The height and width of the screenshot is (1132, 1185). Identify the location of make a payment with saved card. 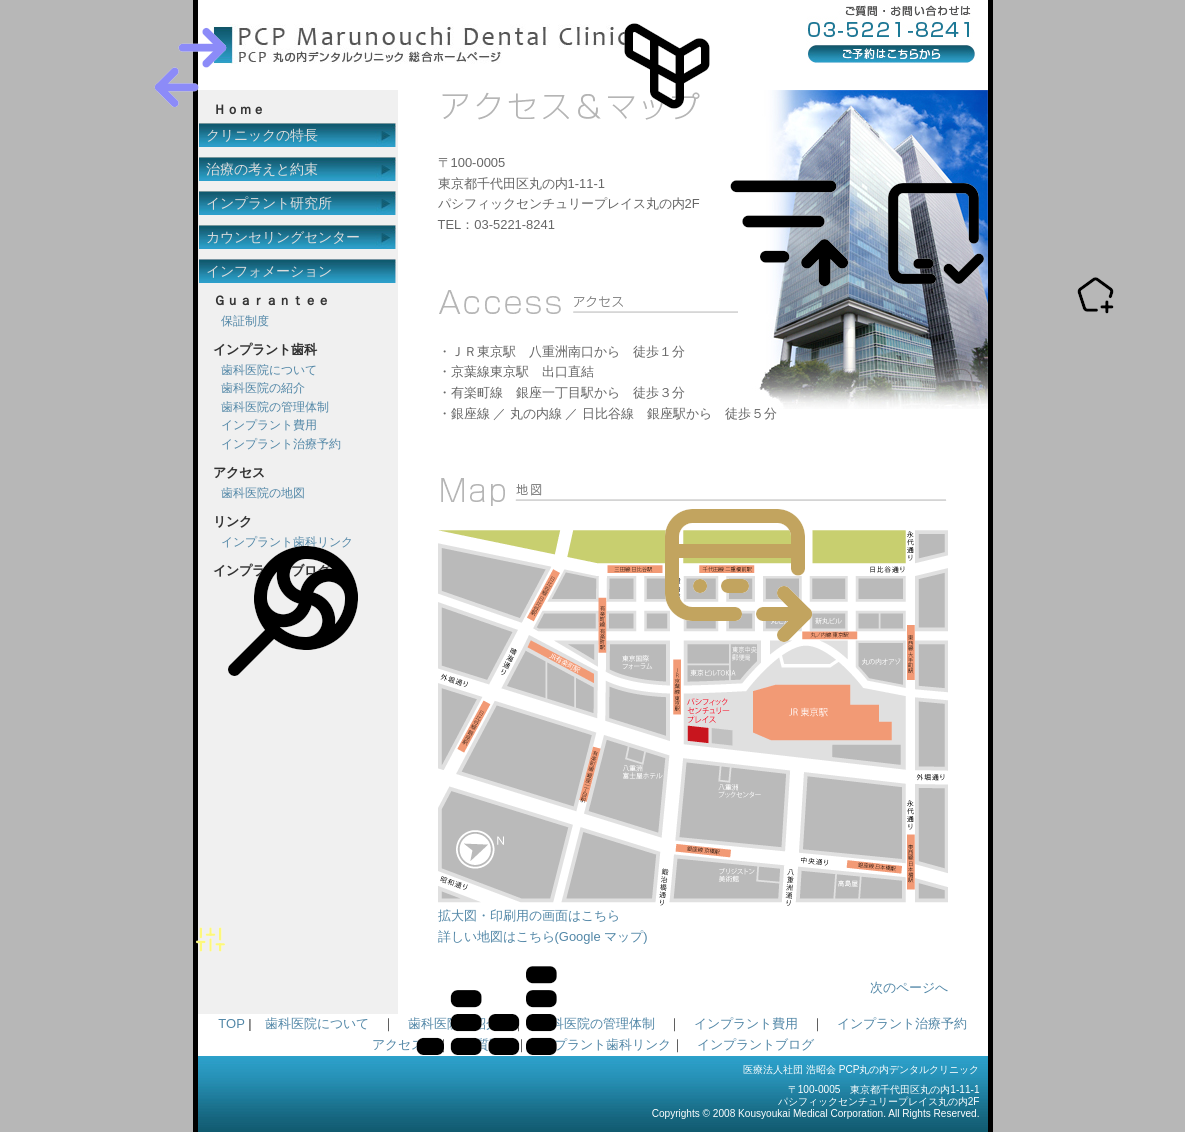
(735, 565).